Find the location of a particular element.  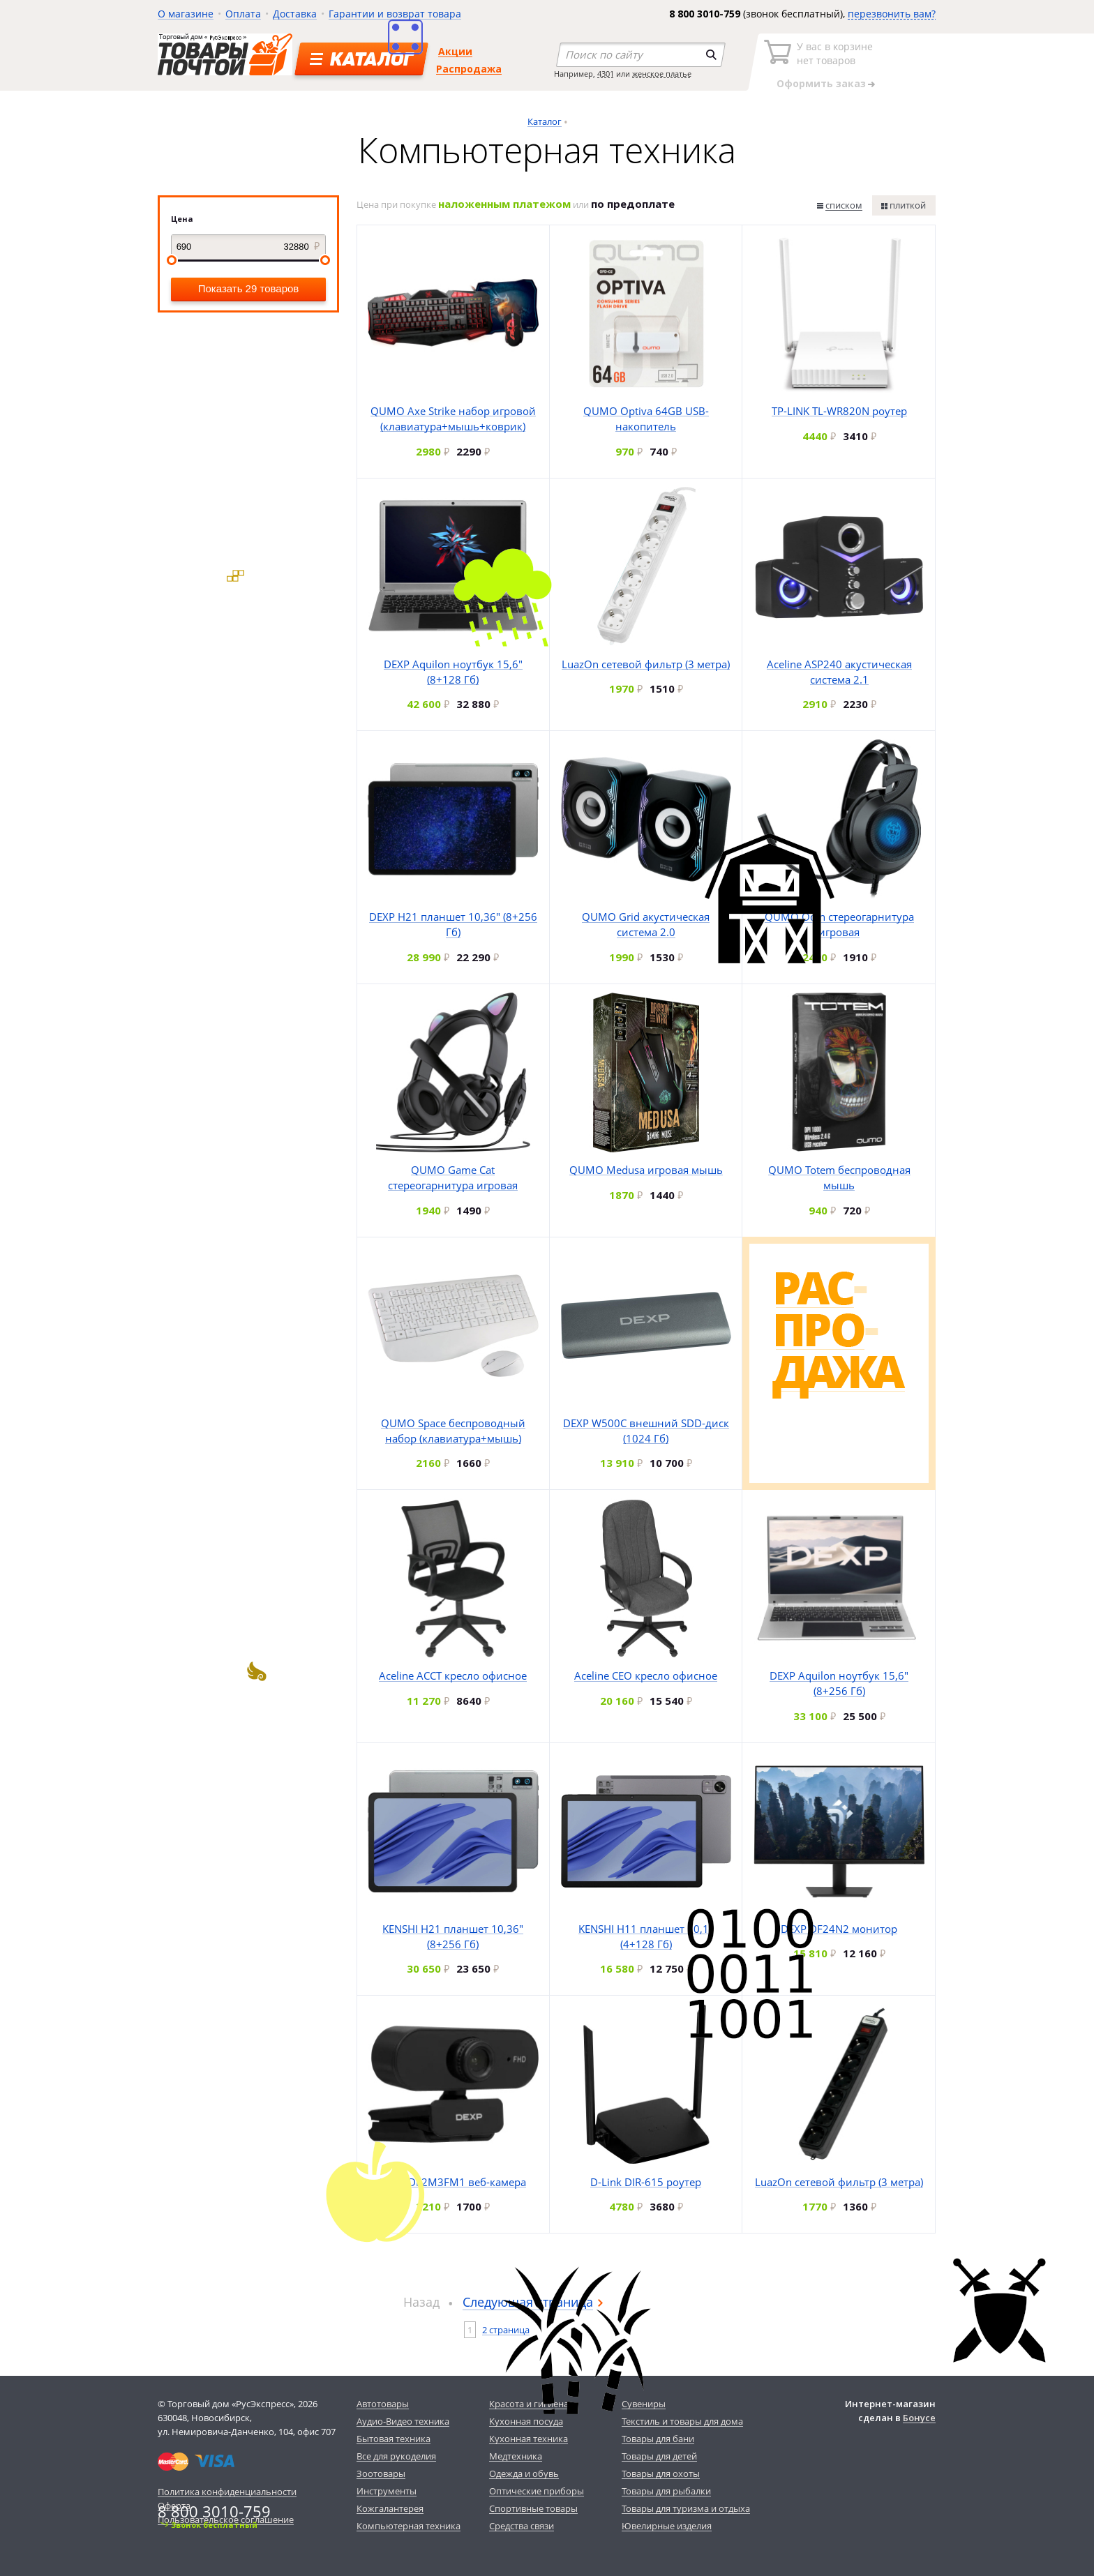

access farm or agricultural features is located at coordinates (770, 898).